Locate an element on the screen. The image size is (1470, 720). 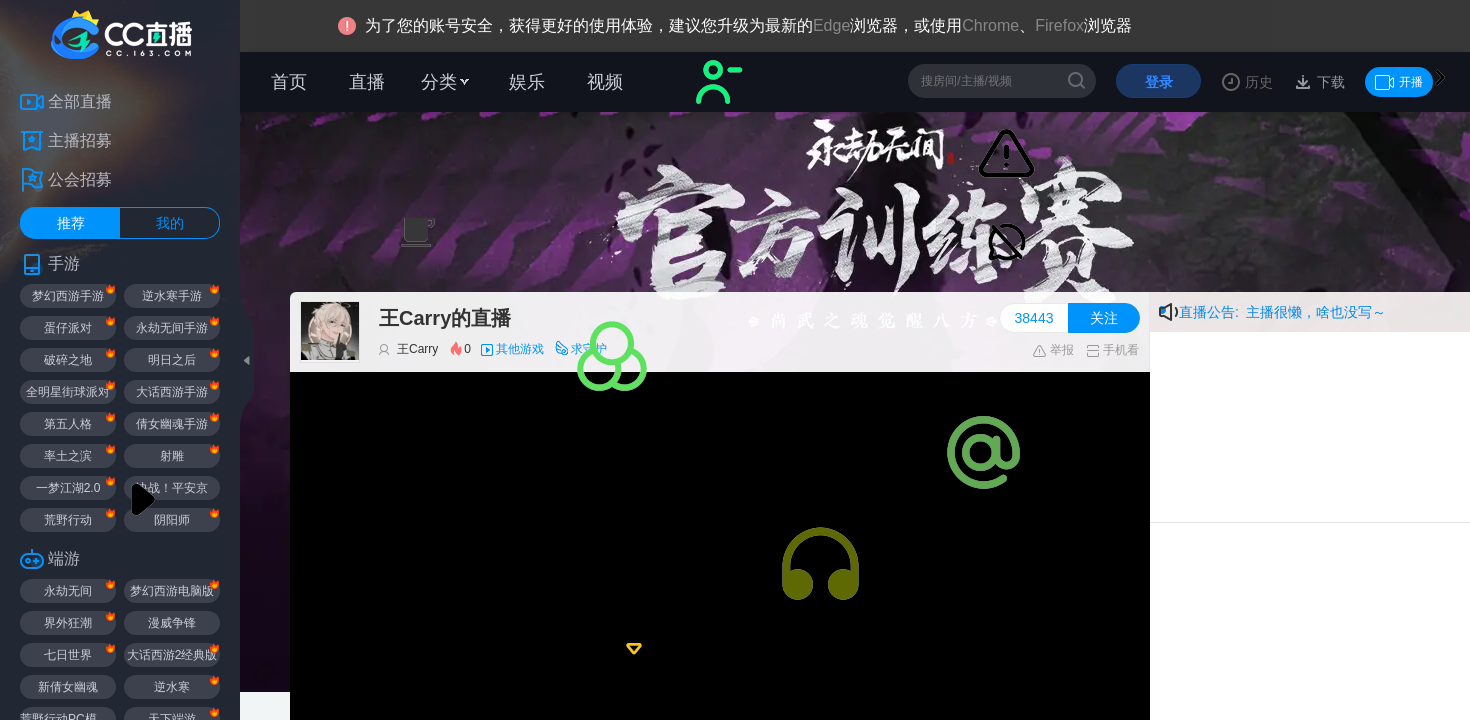
indicates a warning or caution state is located at coordinates (1006, 154).